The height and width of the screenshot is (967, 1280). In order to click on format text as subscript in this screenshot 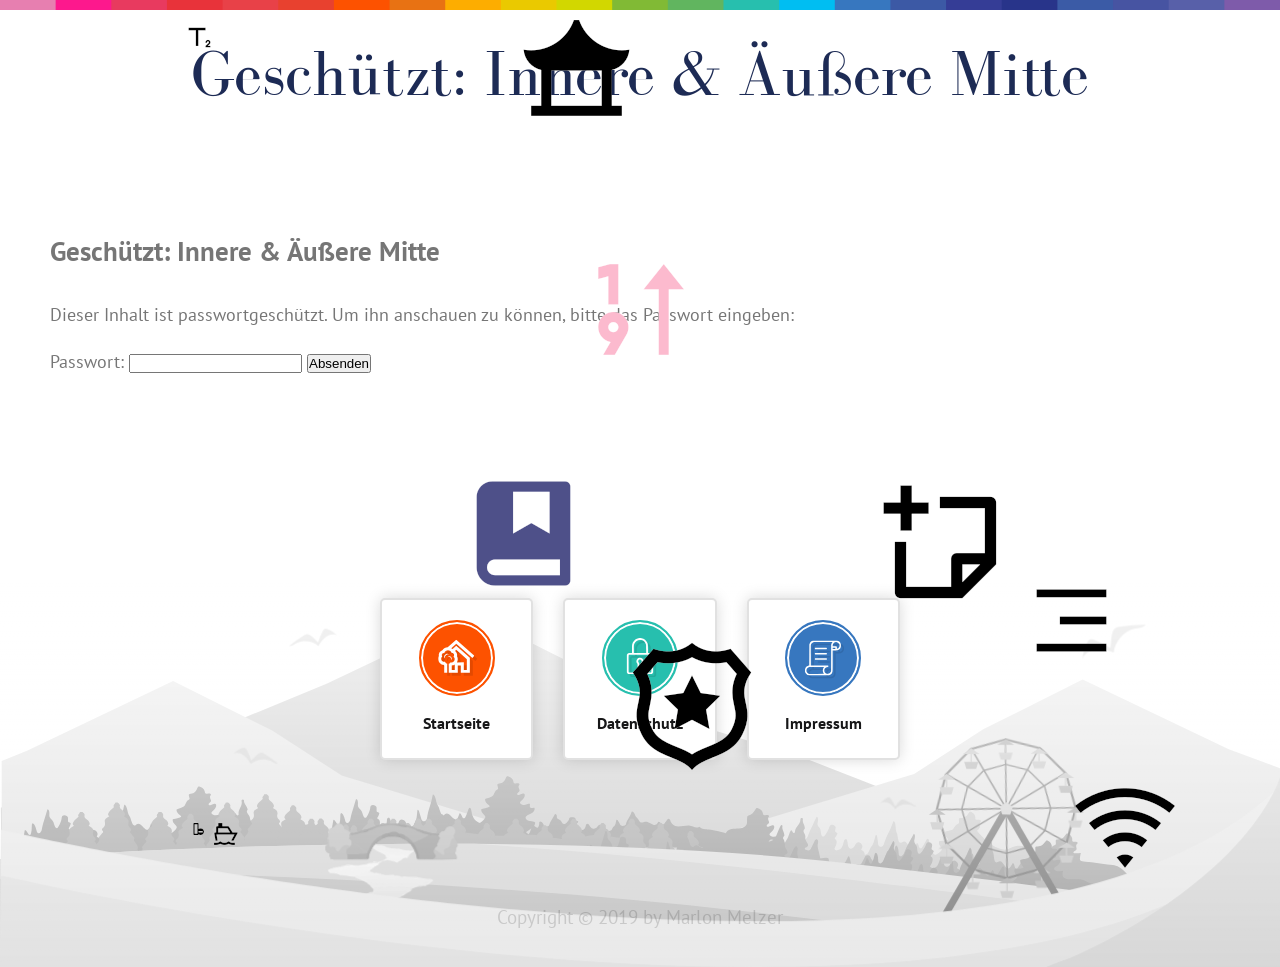, I will do `click(199, 37)`.